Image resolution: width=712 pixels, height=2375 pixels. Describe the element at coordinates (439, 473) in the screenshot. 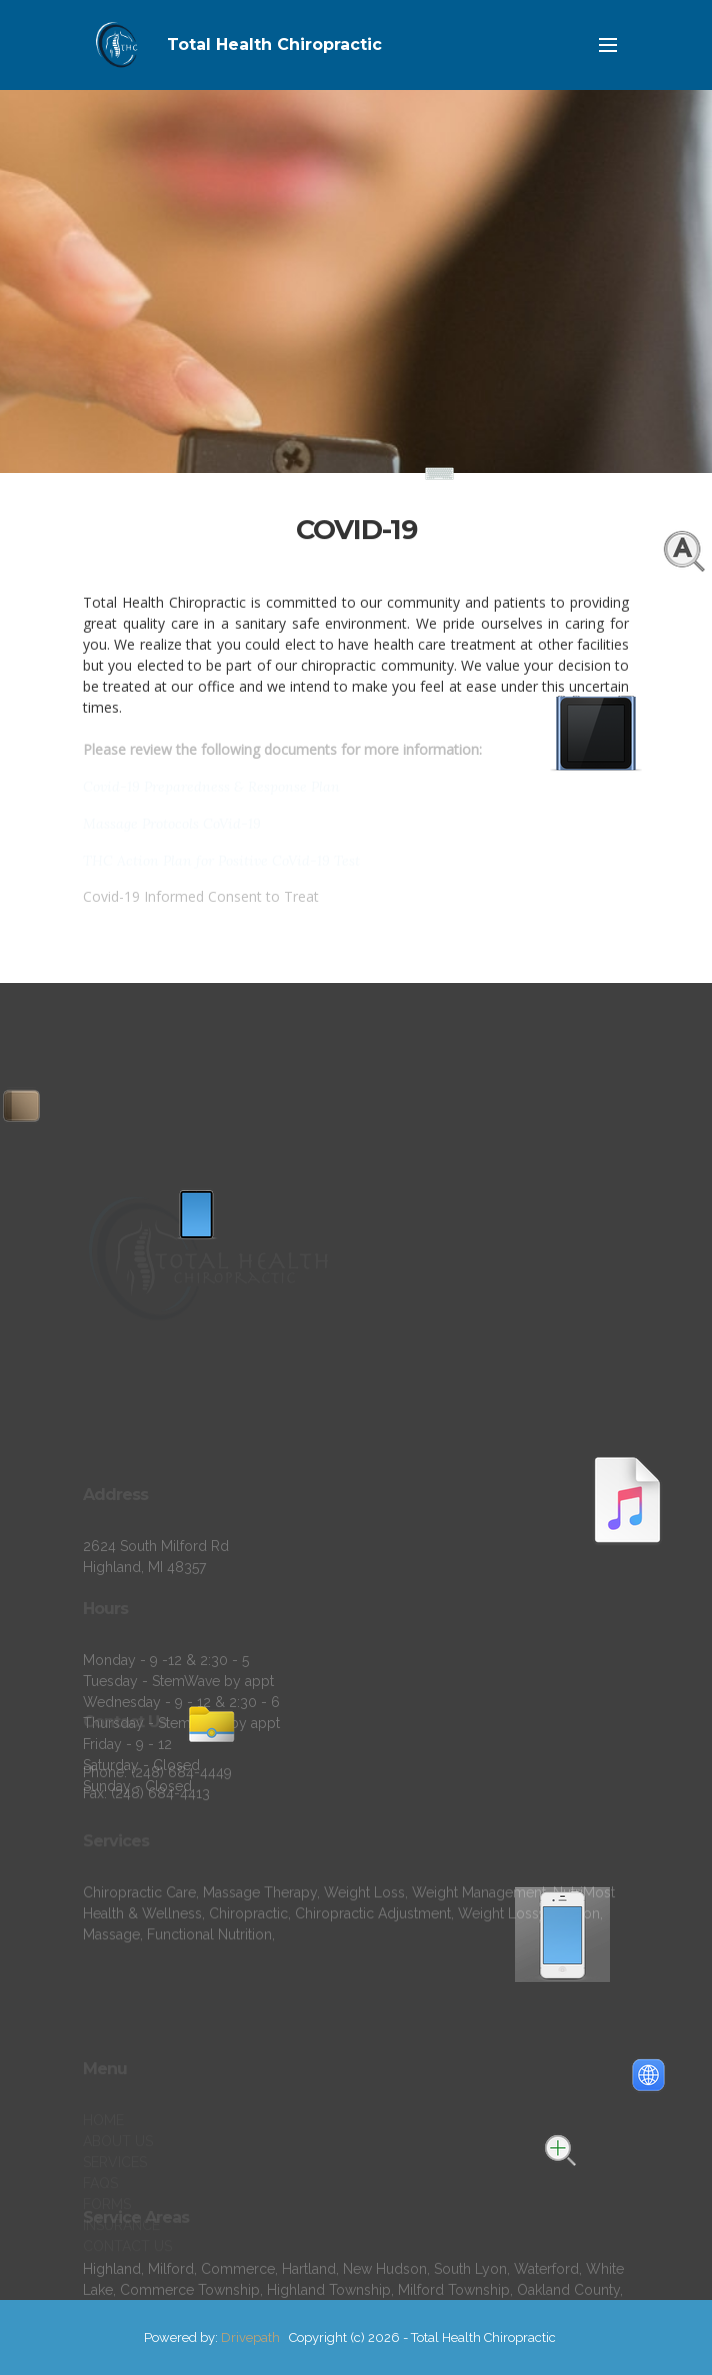

I see `connect a bluetooth keyboard` at that location.